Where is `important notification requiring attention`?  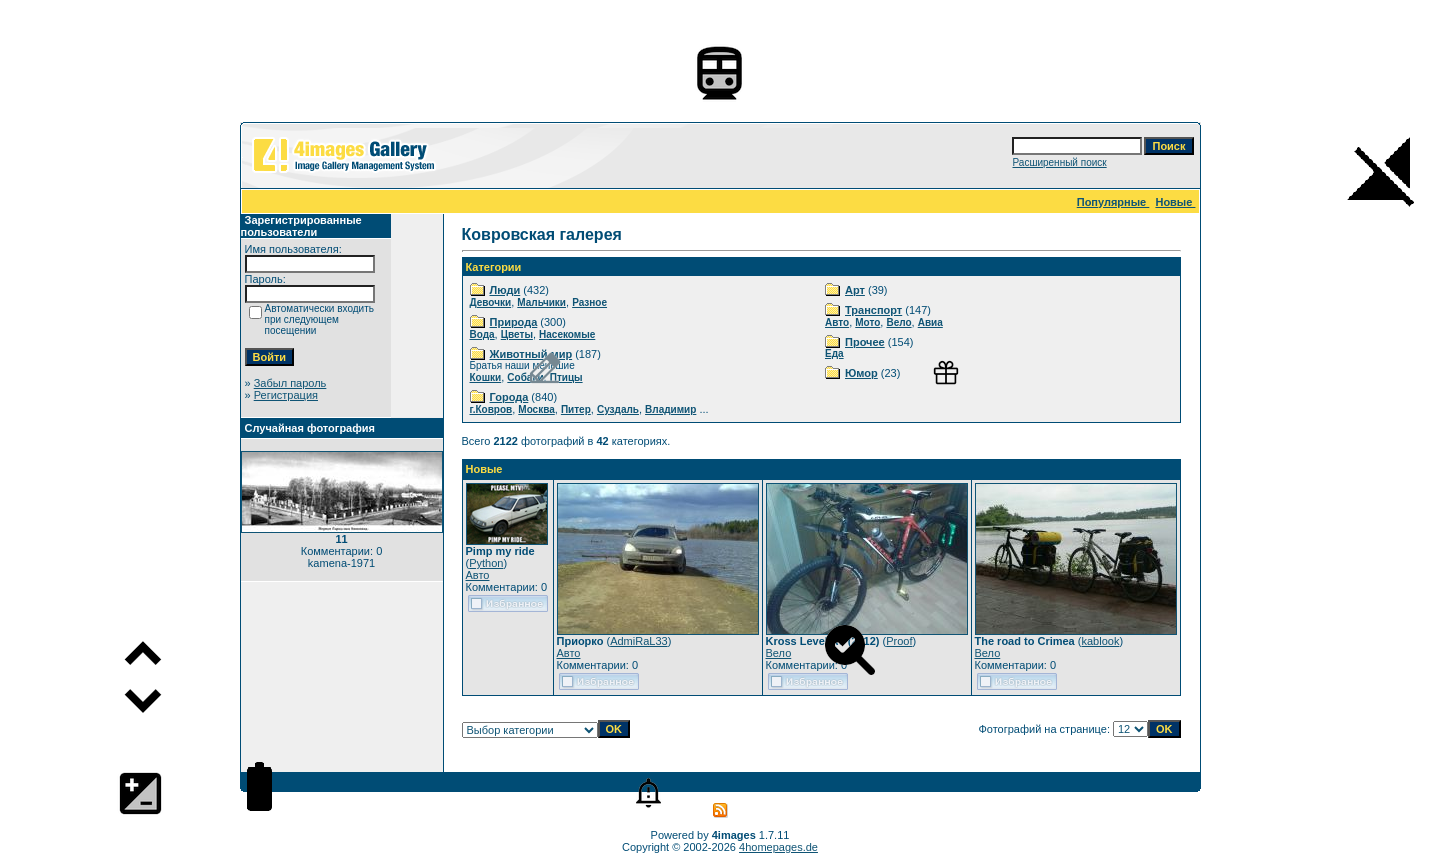
important notification requiring attention is located at coordinates (648, 792).